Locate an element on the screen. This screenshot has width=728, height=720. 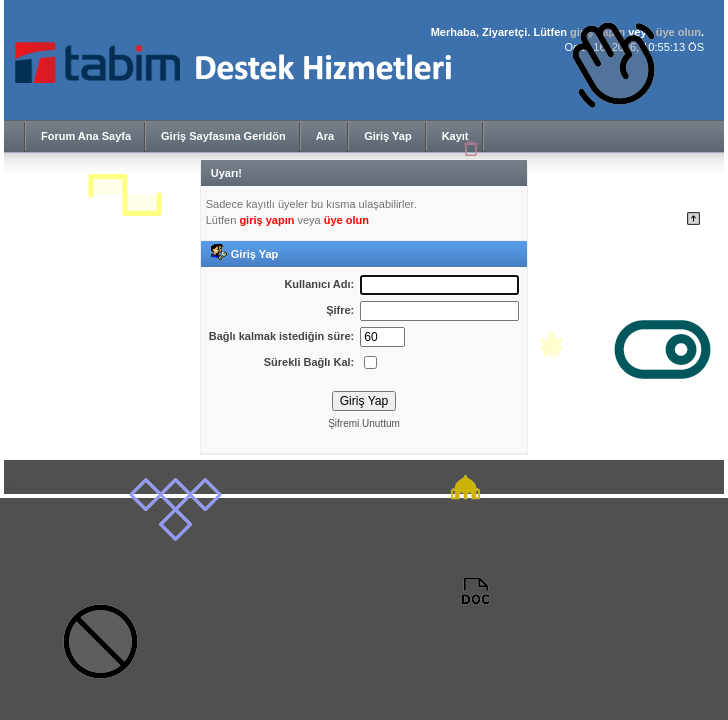
upload a file or content is located at coordinates (693, 218).